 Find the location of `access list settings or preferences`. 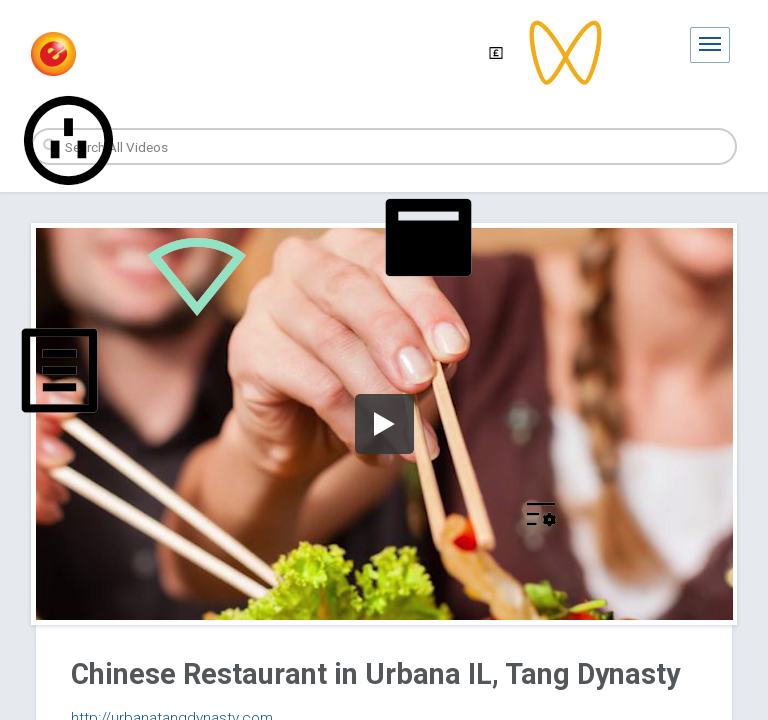

access list settings or preferences is located at coordinates (541, 514).